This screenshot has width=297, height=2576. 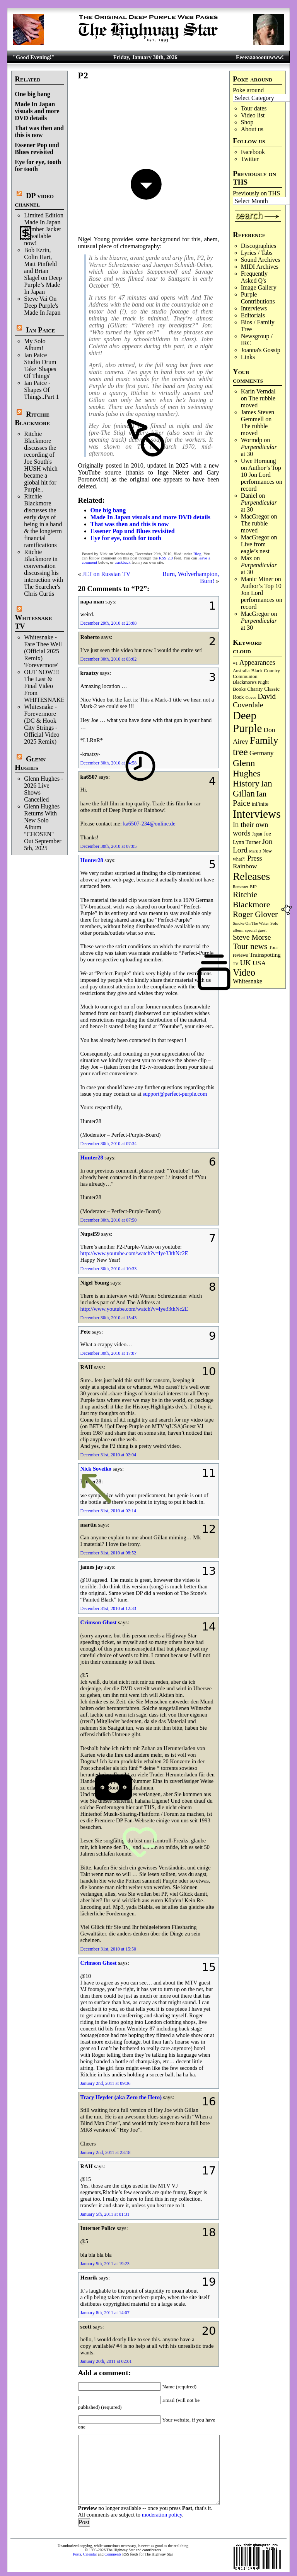 I want to click on view purchase receipt or transaction history, so click(x=26, y=233).